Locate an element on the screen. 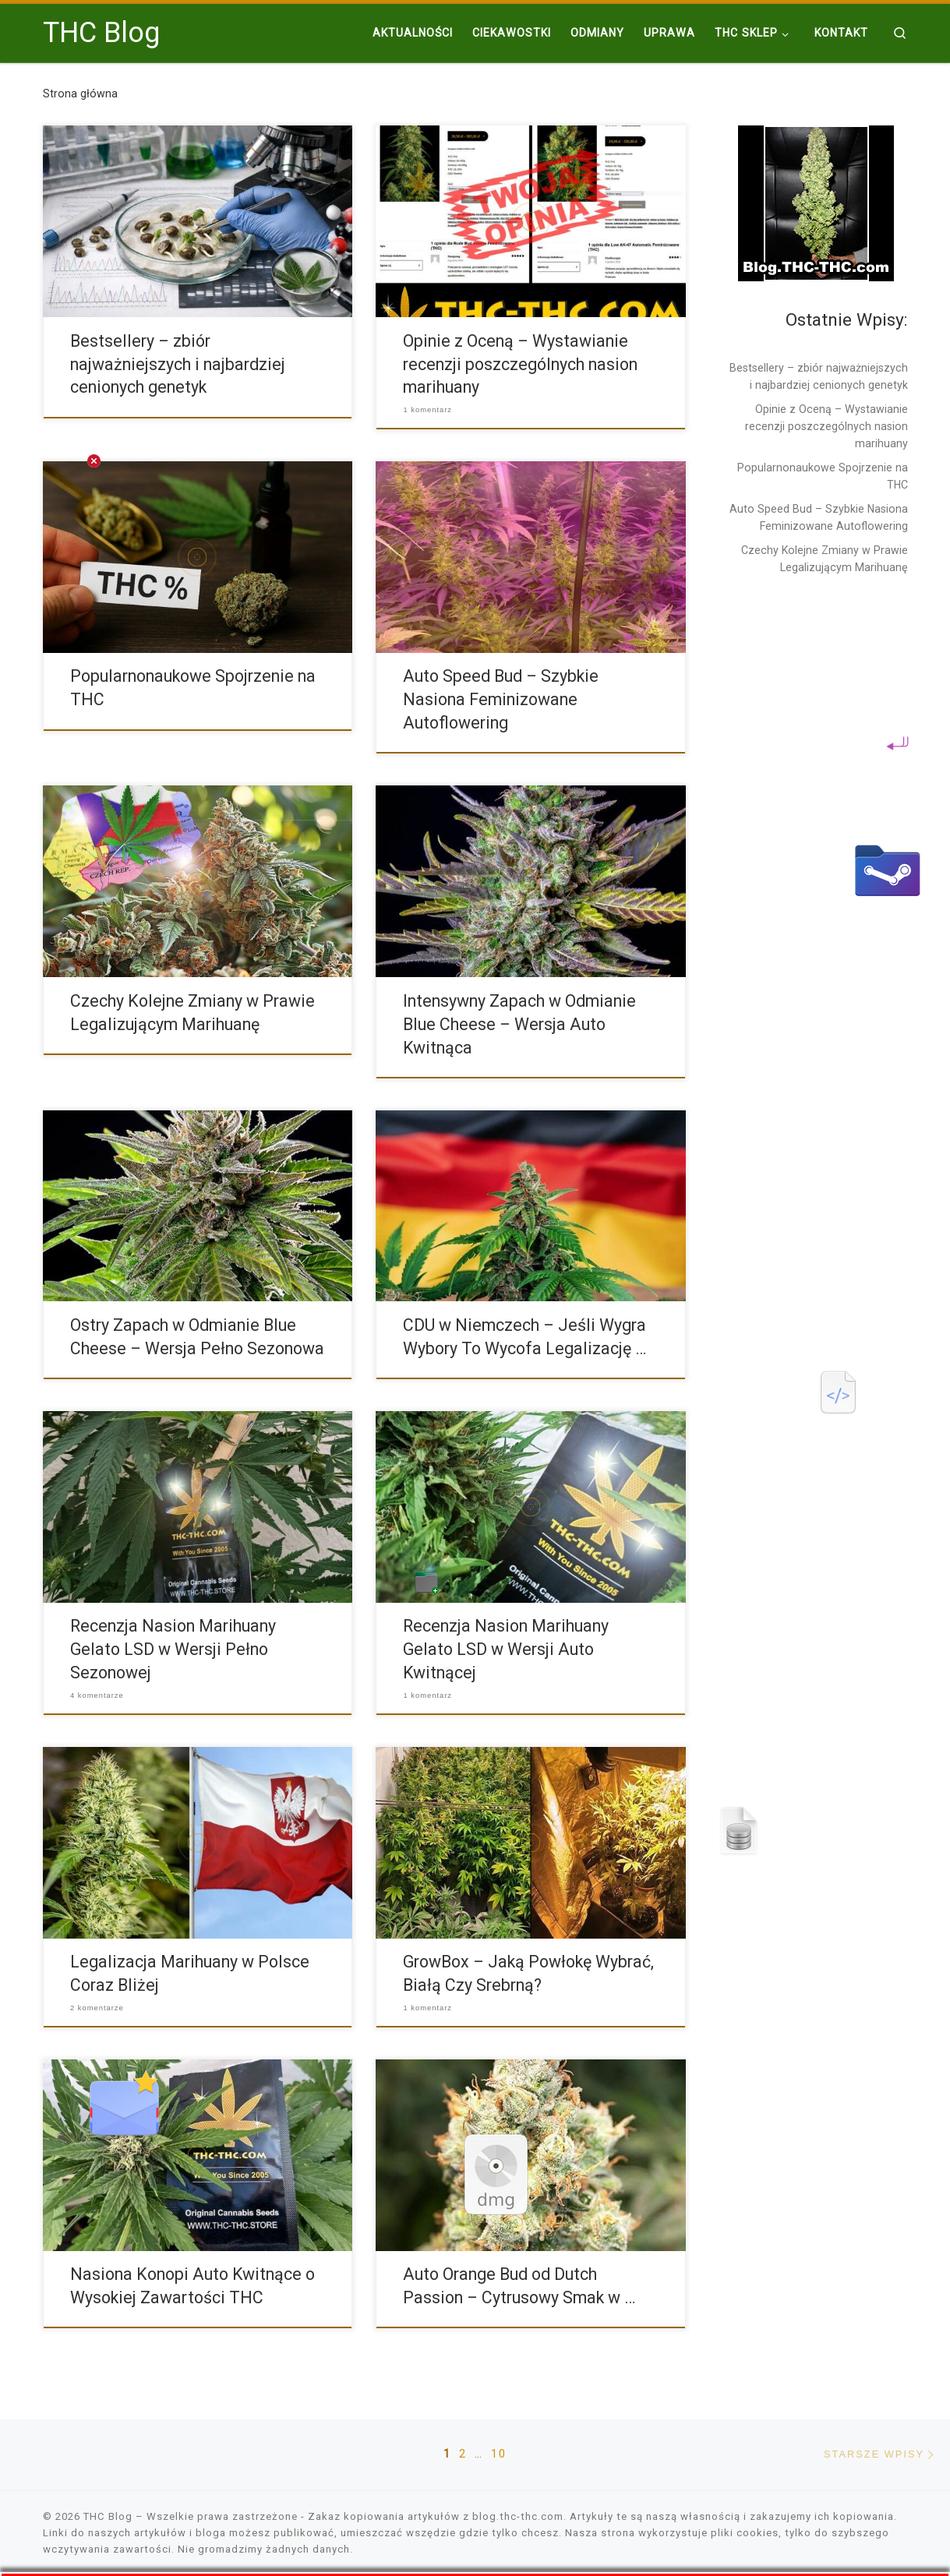  open your steam games folder is located at coordinates (887, 872).